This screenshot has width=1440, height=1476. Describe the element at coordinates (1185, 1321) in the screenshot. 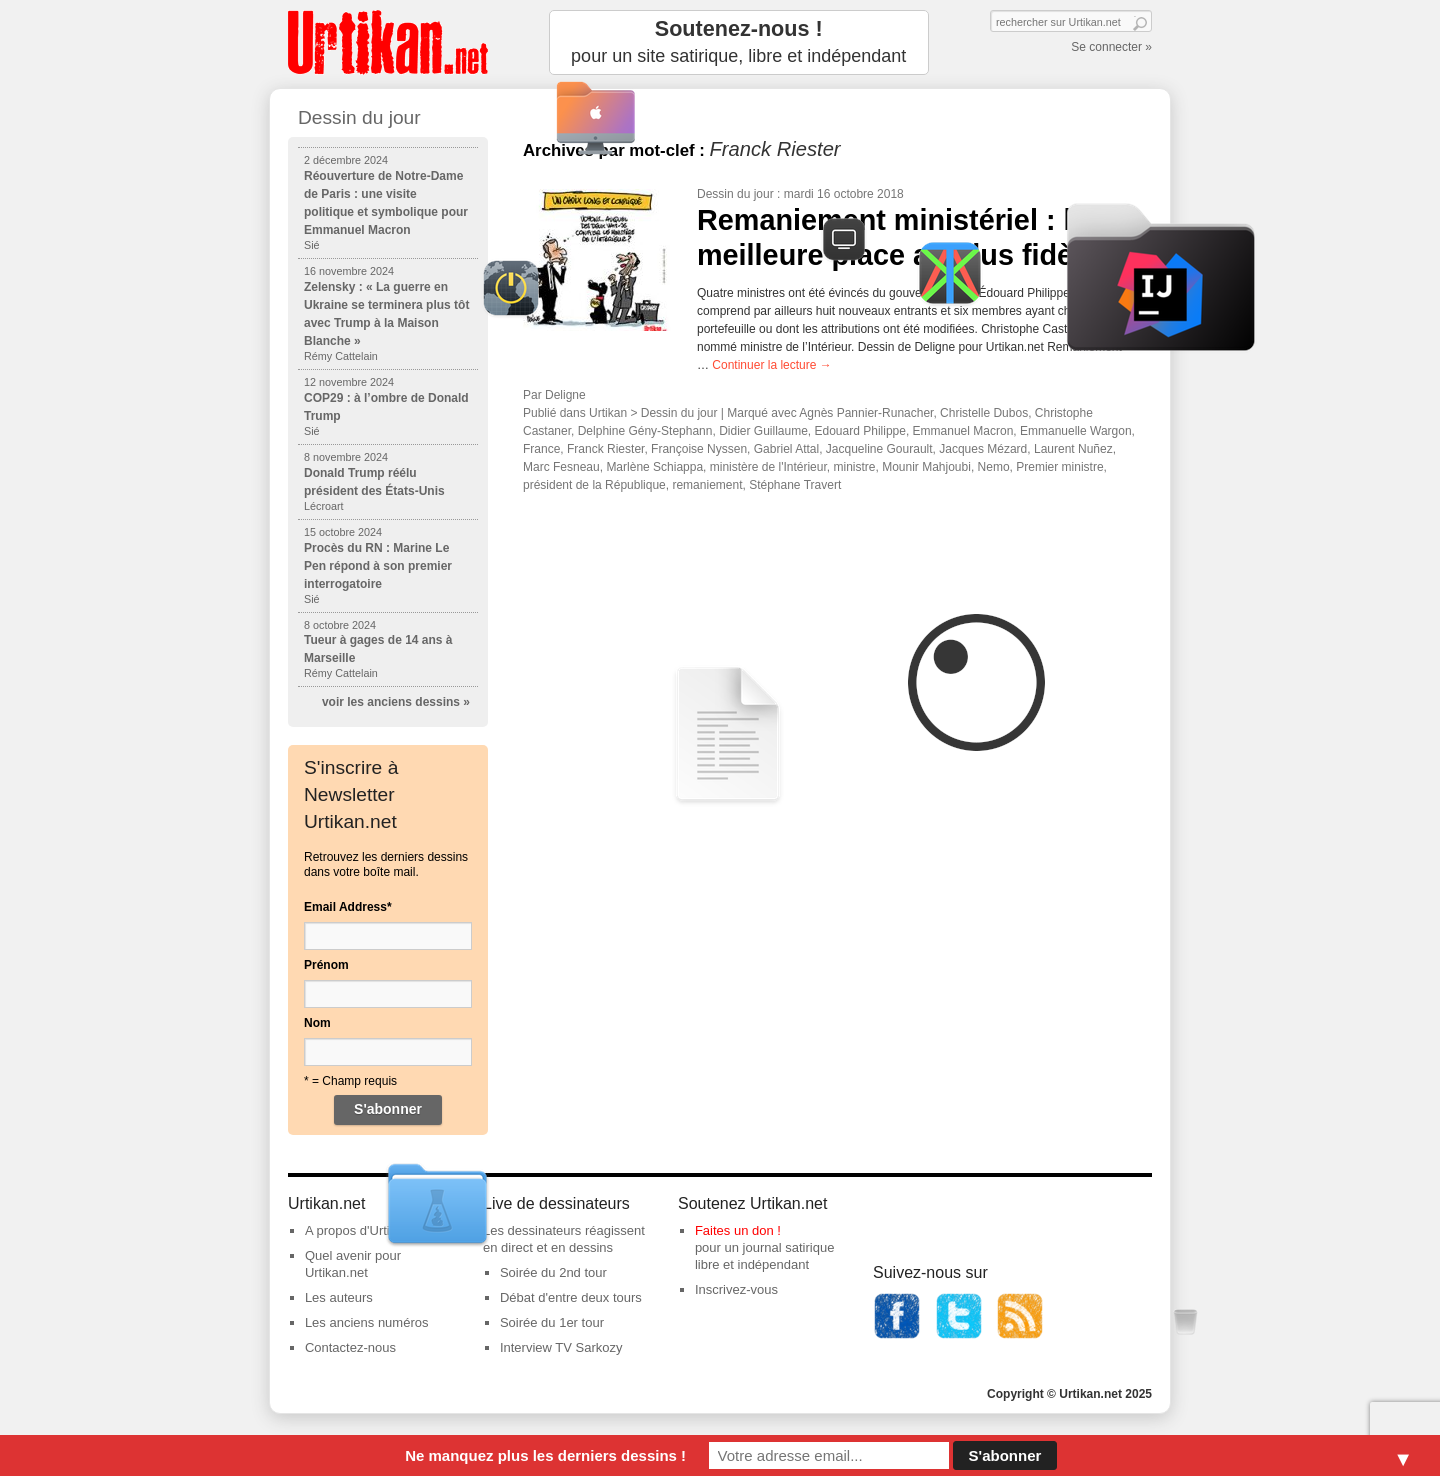

I see `open the trash to view deleted items` at that location.